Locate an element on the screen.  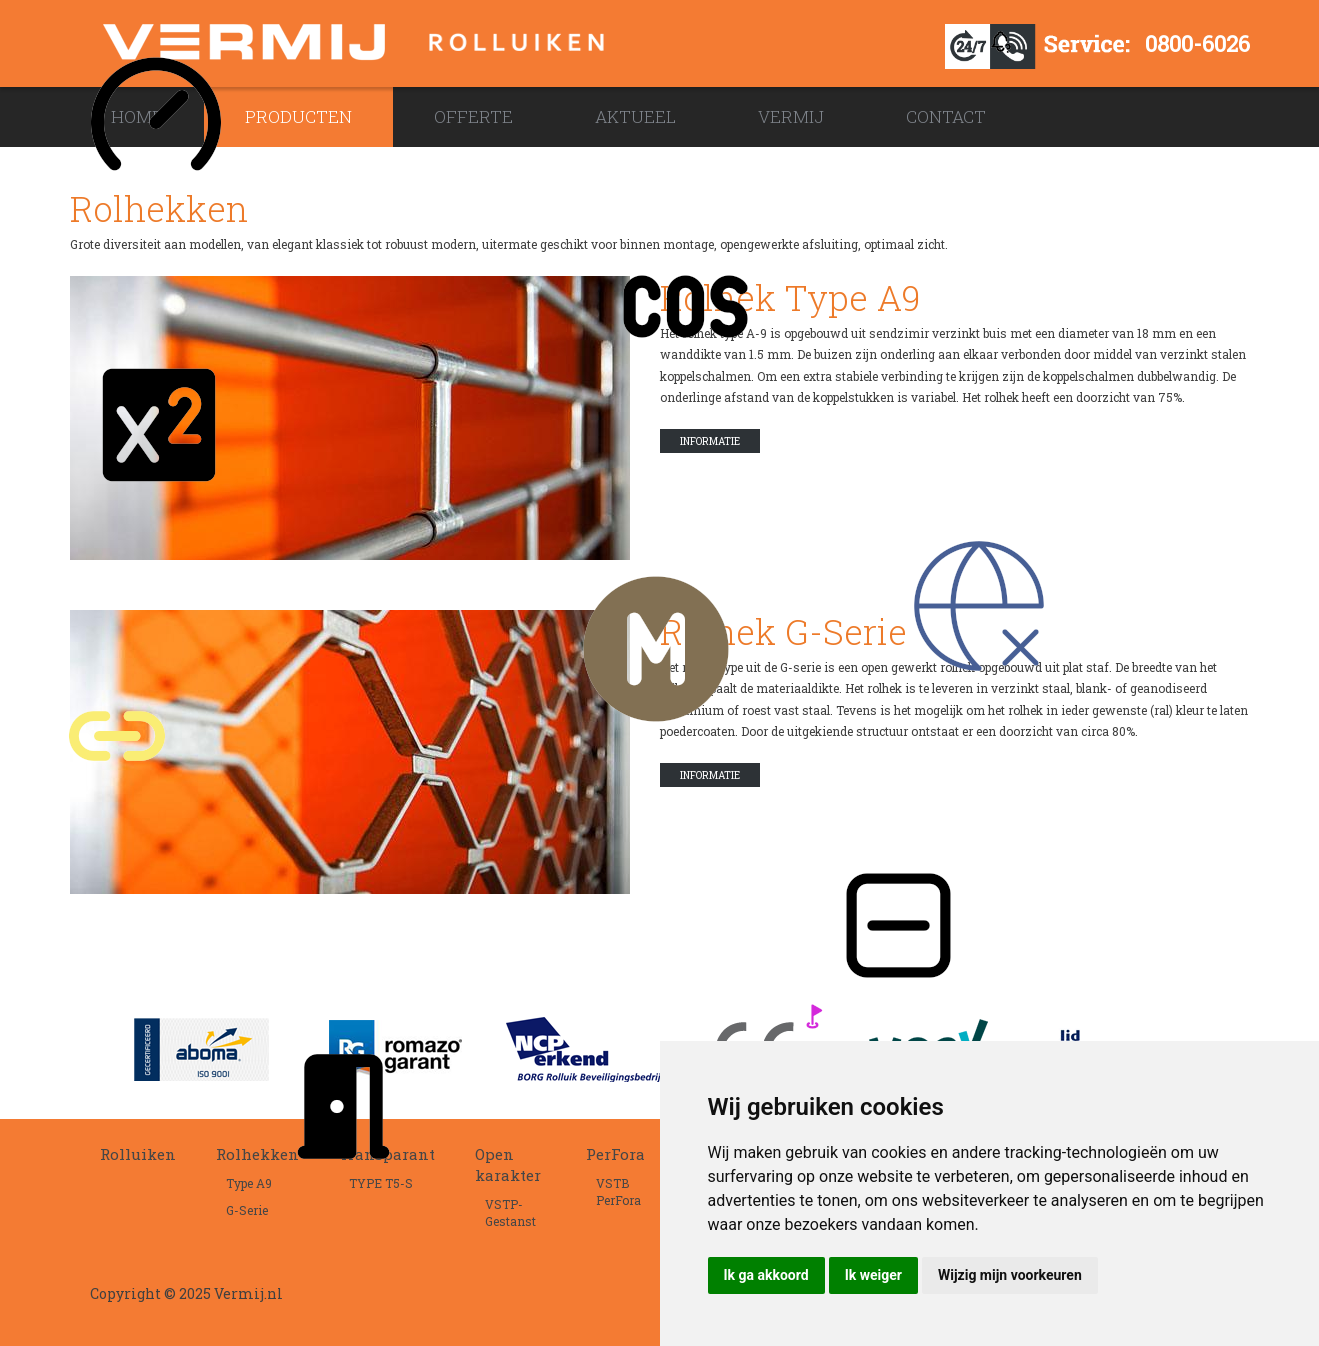
access golf course or mini golf features is located at coordinates (812, 1016).